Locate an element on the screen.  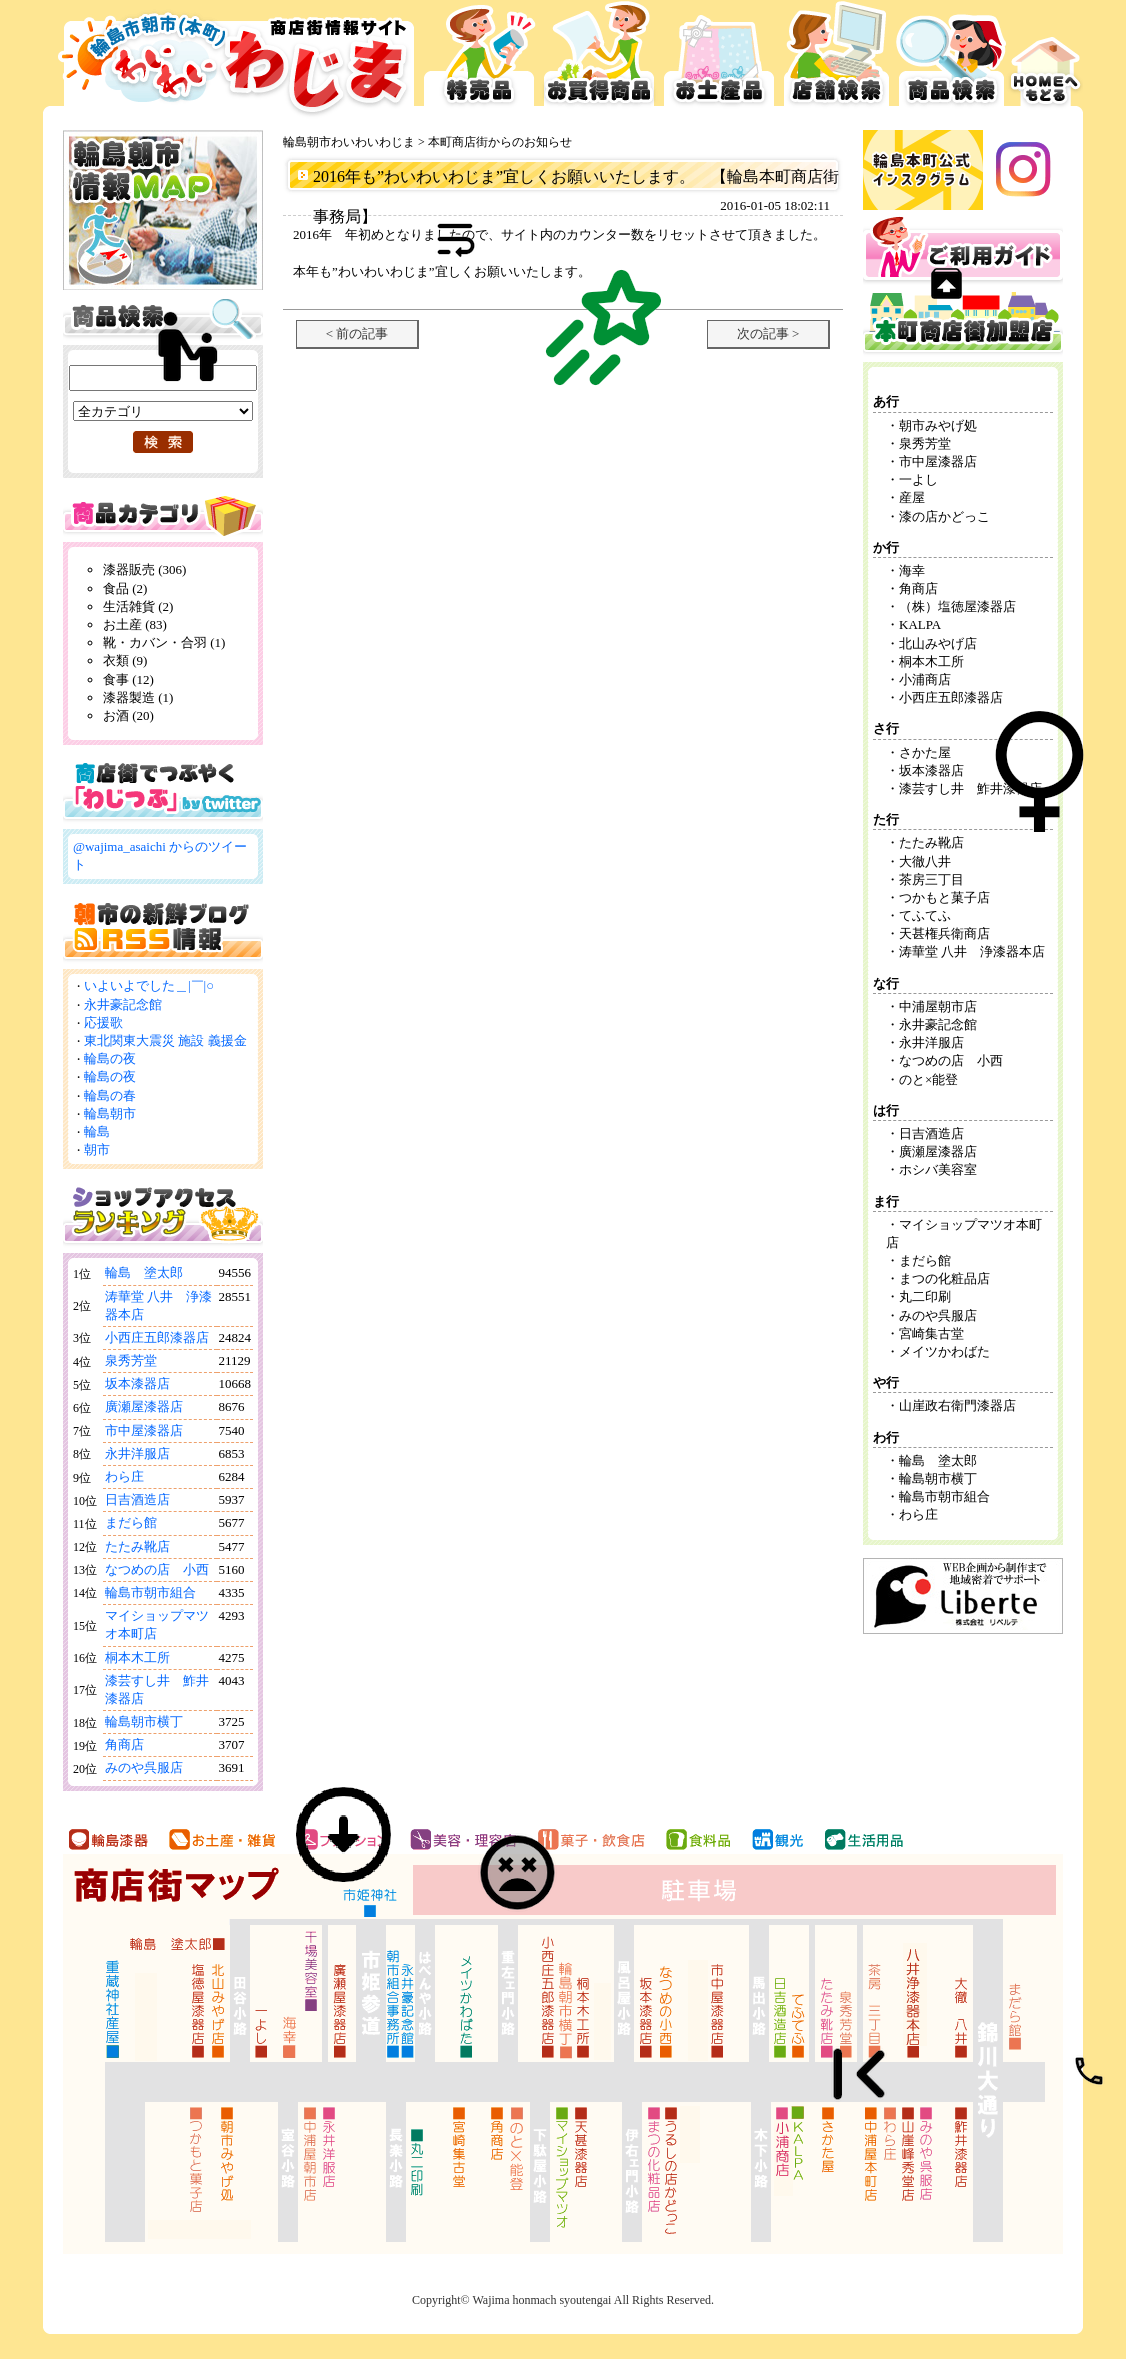
rate experience as very dissatisfied is located at coordinates (517, 1872).